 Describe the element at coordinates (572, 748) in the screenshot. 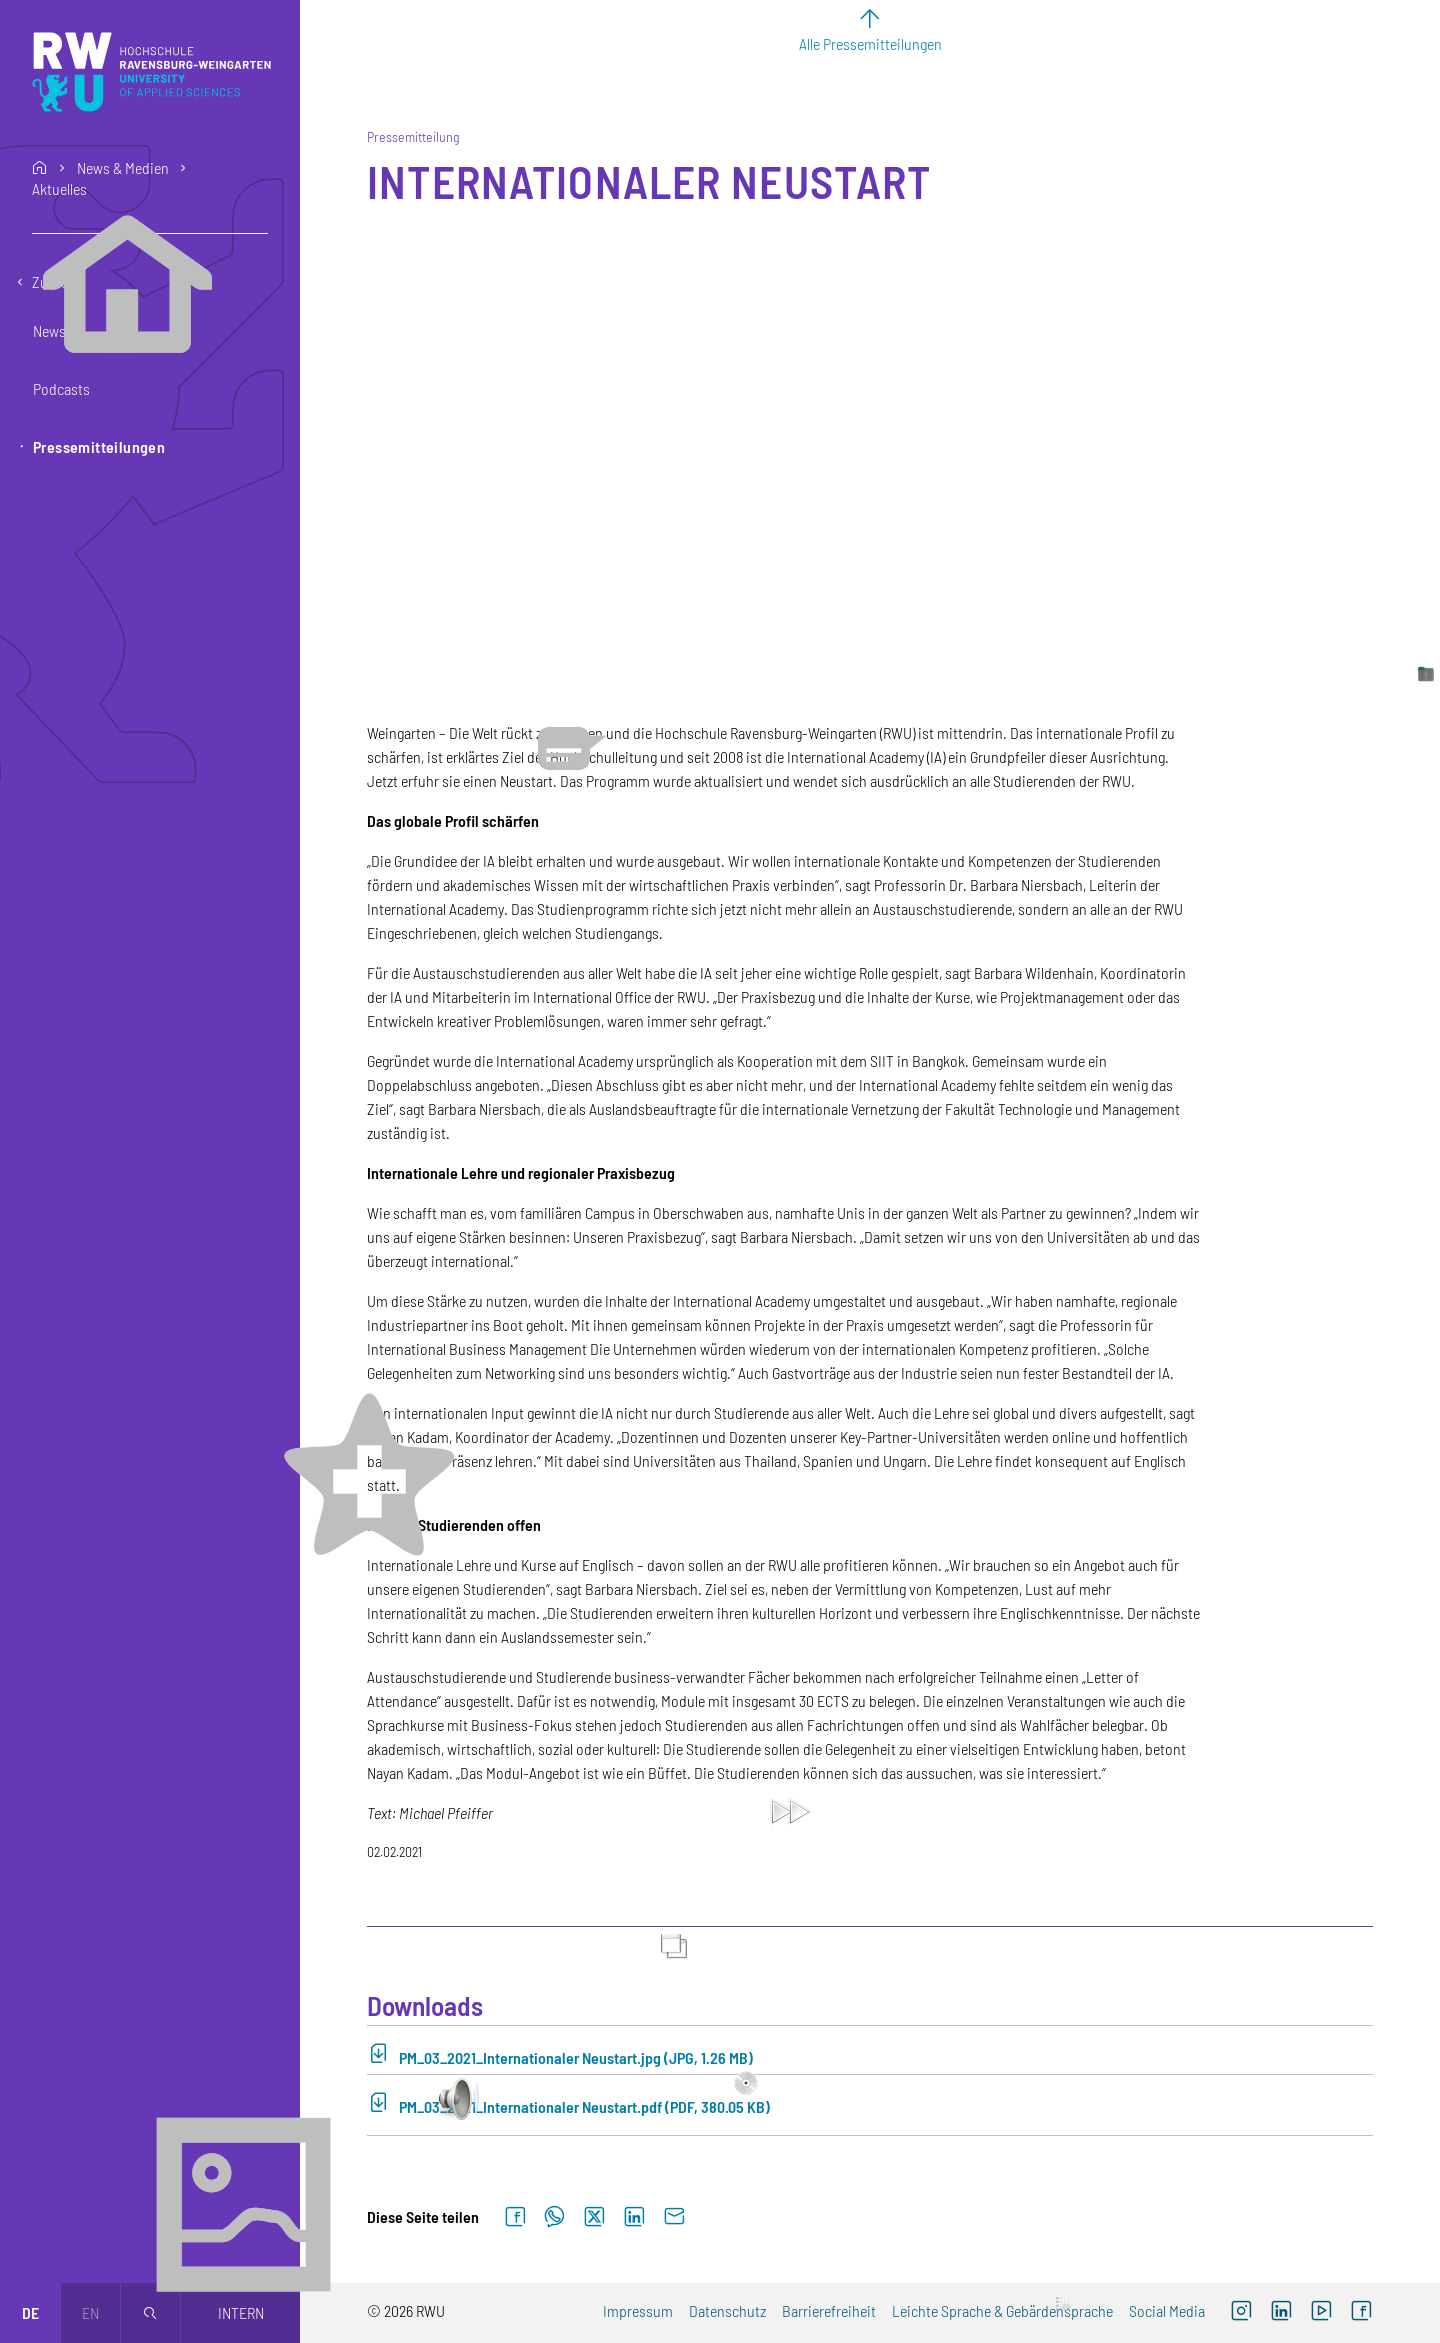

I see `toggle subtitles or closed captions` at that location.